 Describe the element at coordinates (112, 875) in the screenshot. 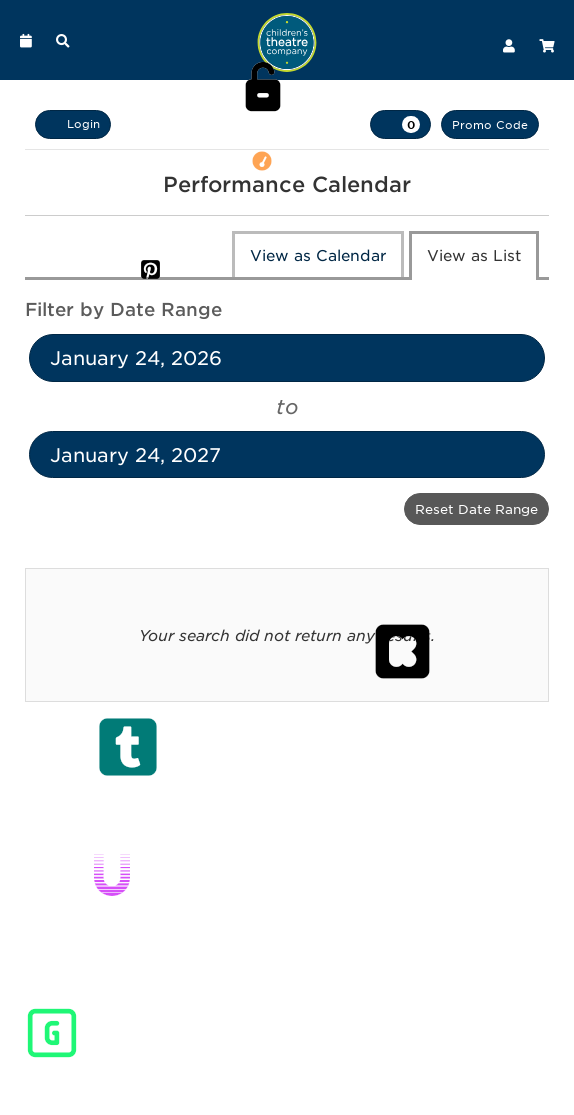

I see `uniregistry brand logo` at that location.